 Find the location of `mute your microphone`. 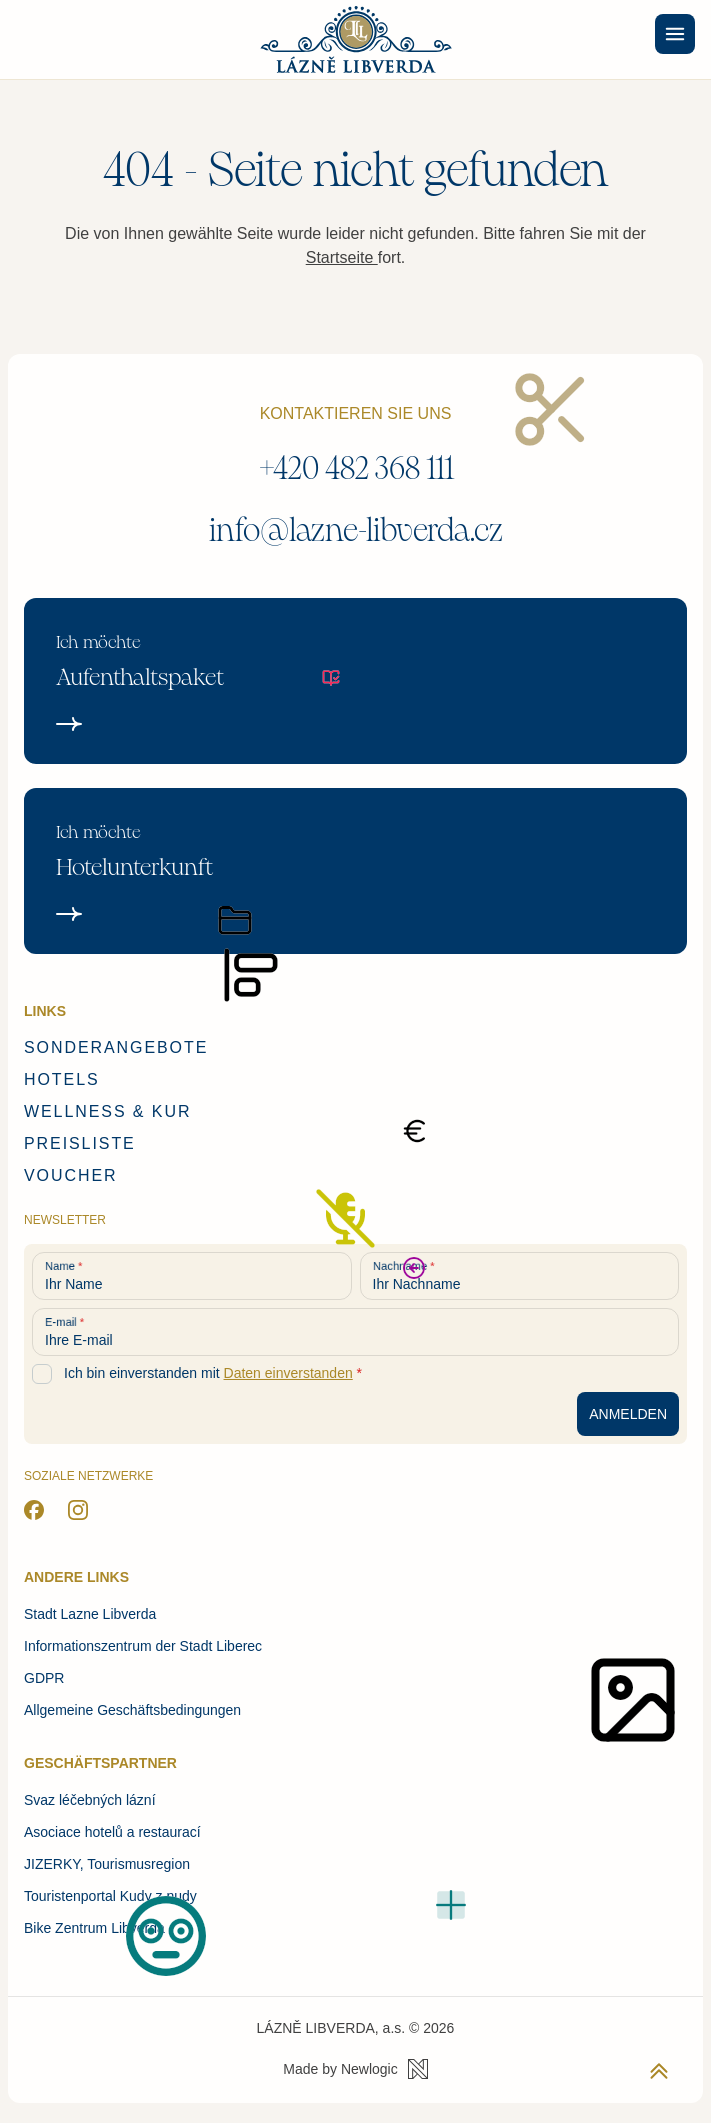

mute your microphone is located at coordinates (345, 1218).